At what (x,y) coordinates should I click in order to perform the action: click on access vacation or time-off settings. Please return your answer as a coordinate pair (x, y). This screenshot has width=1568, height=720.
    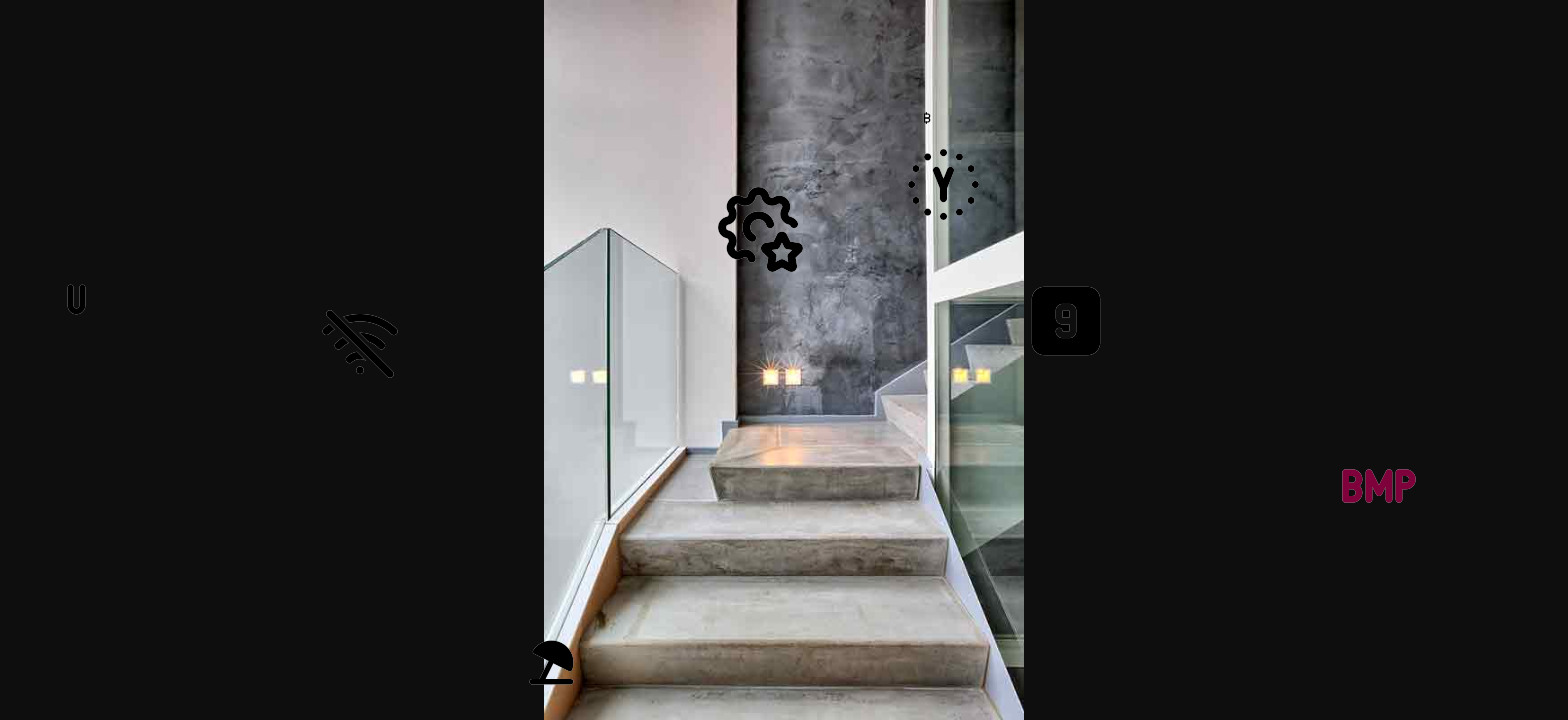
    Looking at the image, I should click on (551, 662).